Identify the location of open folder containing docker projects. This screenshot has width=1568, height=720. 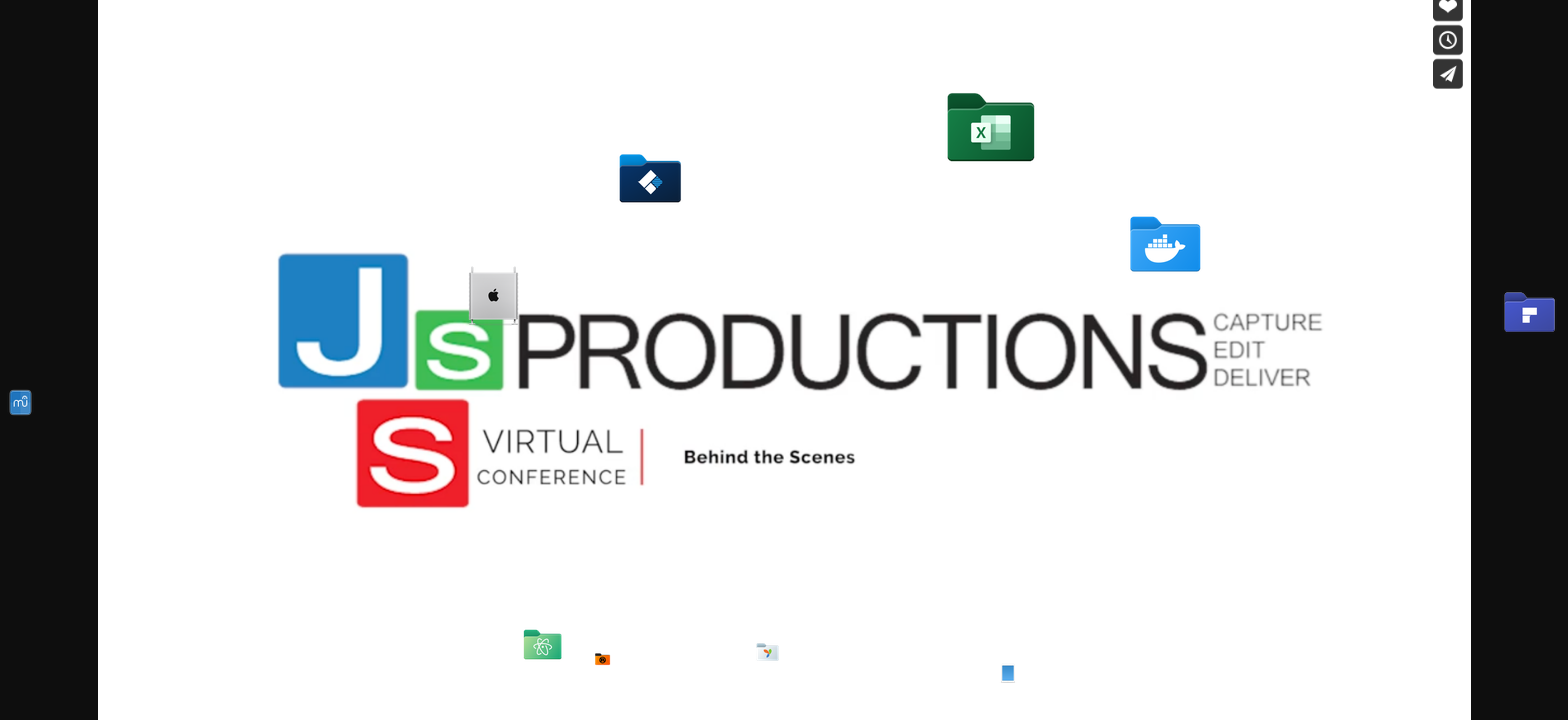
(1165, 246).